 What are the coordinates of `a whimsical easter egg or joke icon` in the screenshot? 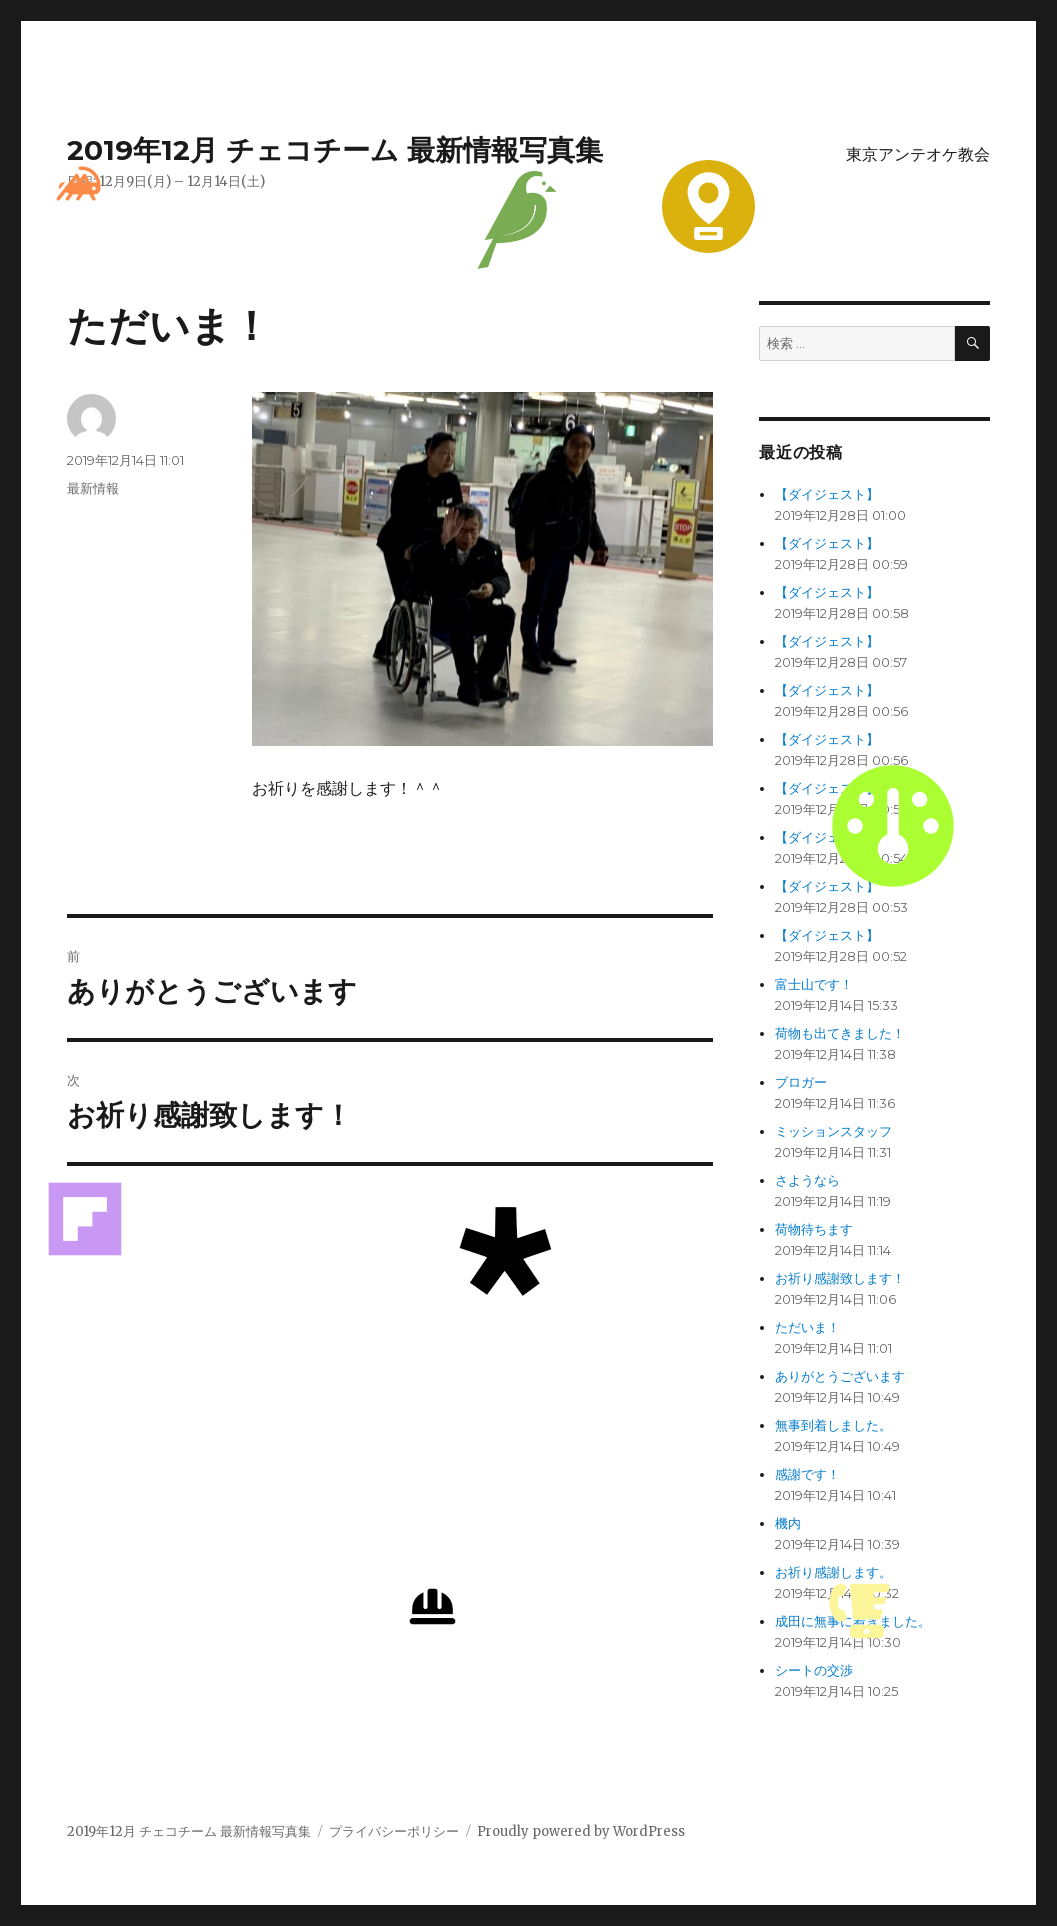 It's located at (860, 1611).